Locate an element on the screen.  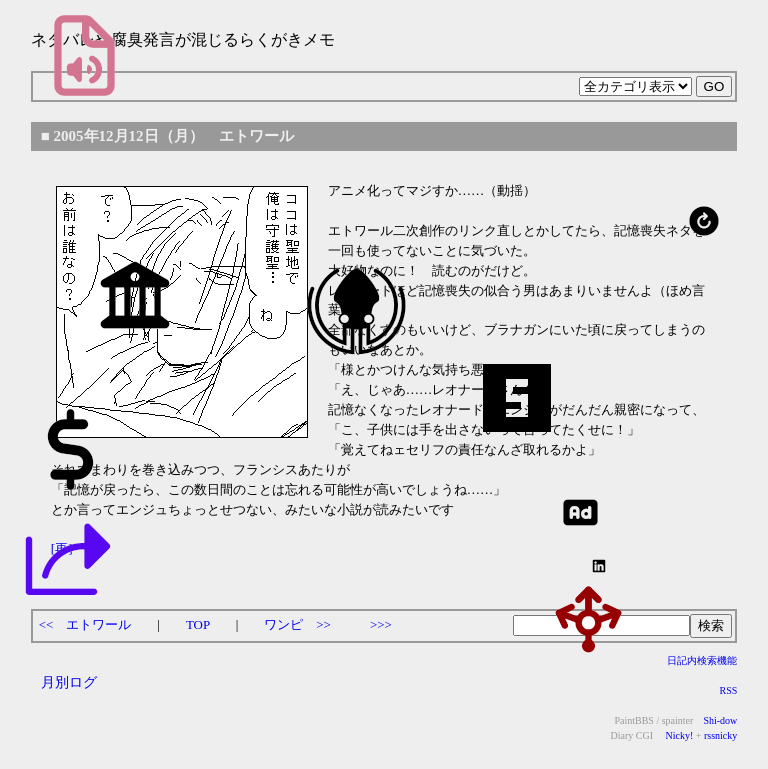
refresh or reload content is located at coordinates (704, 221).